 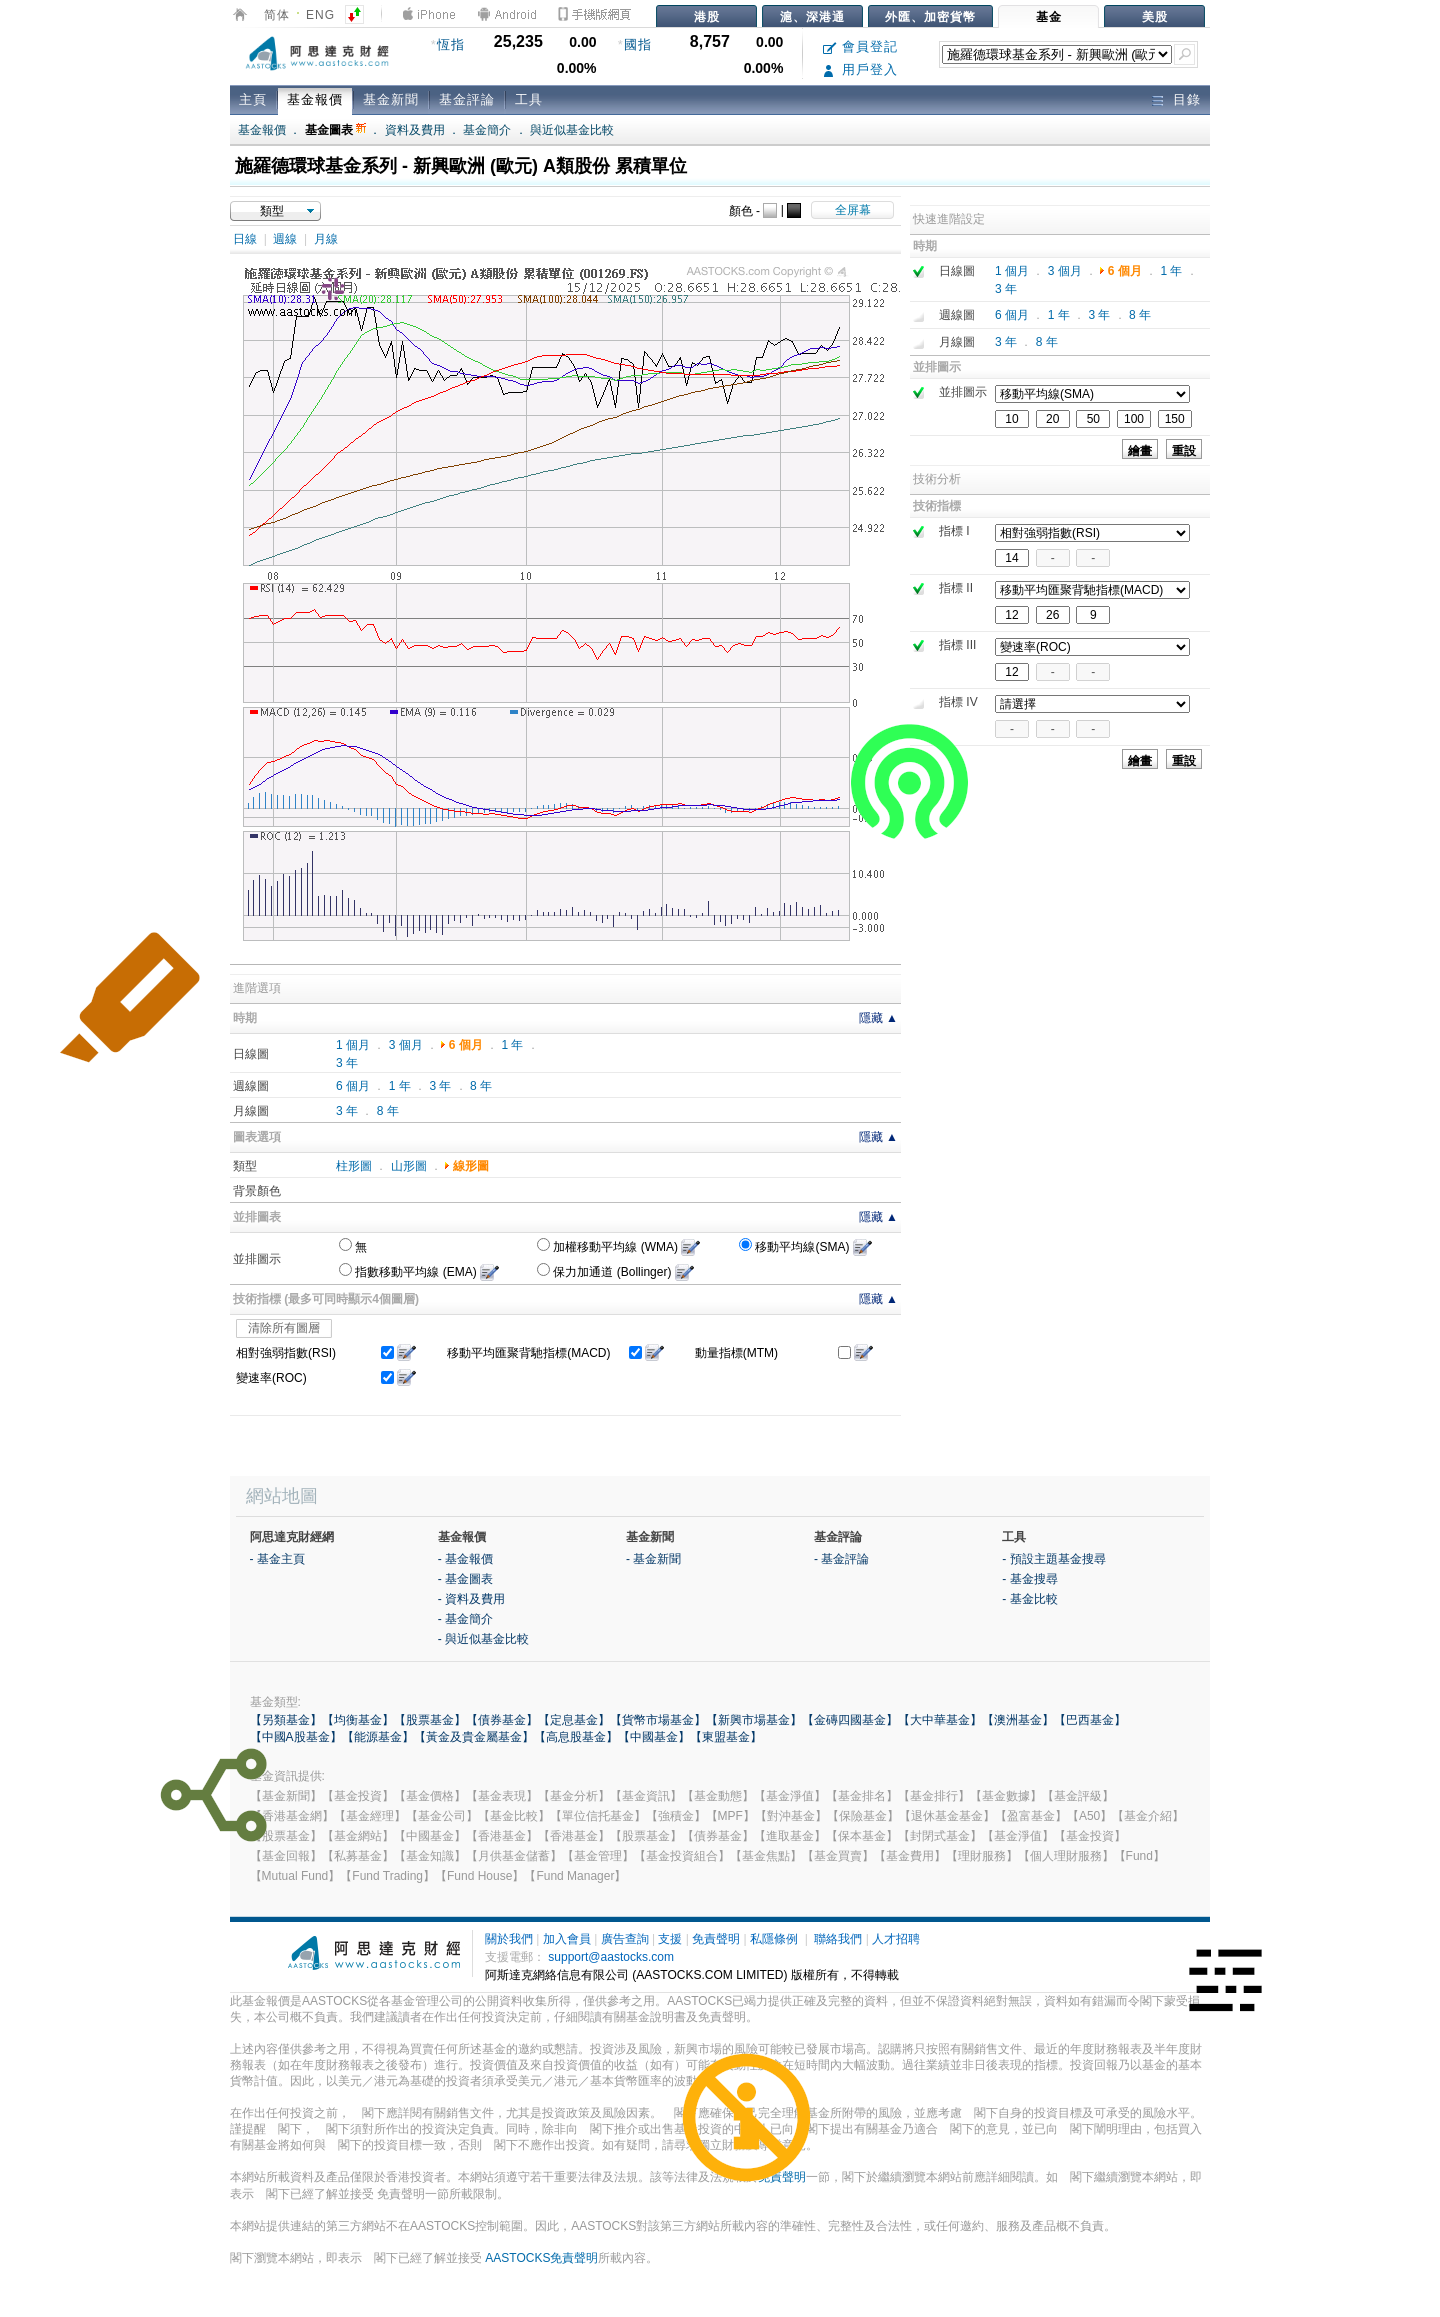 I want to click on highlight or mark up text, so click(x=132, y=1000).